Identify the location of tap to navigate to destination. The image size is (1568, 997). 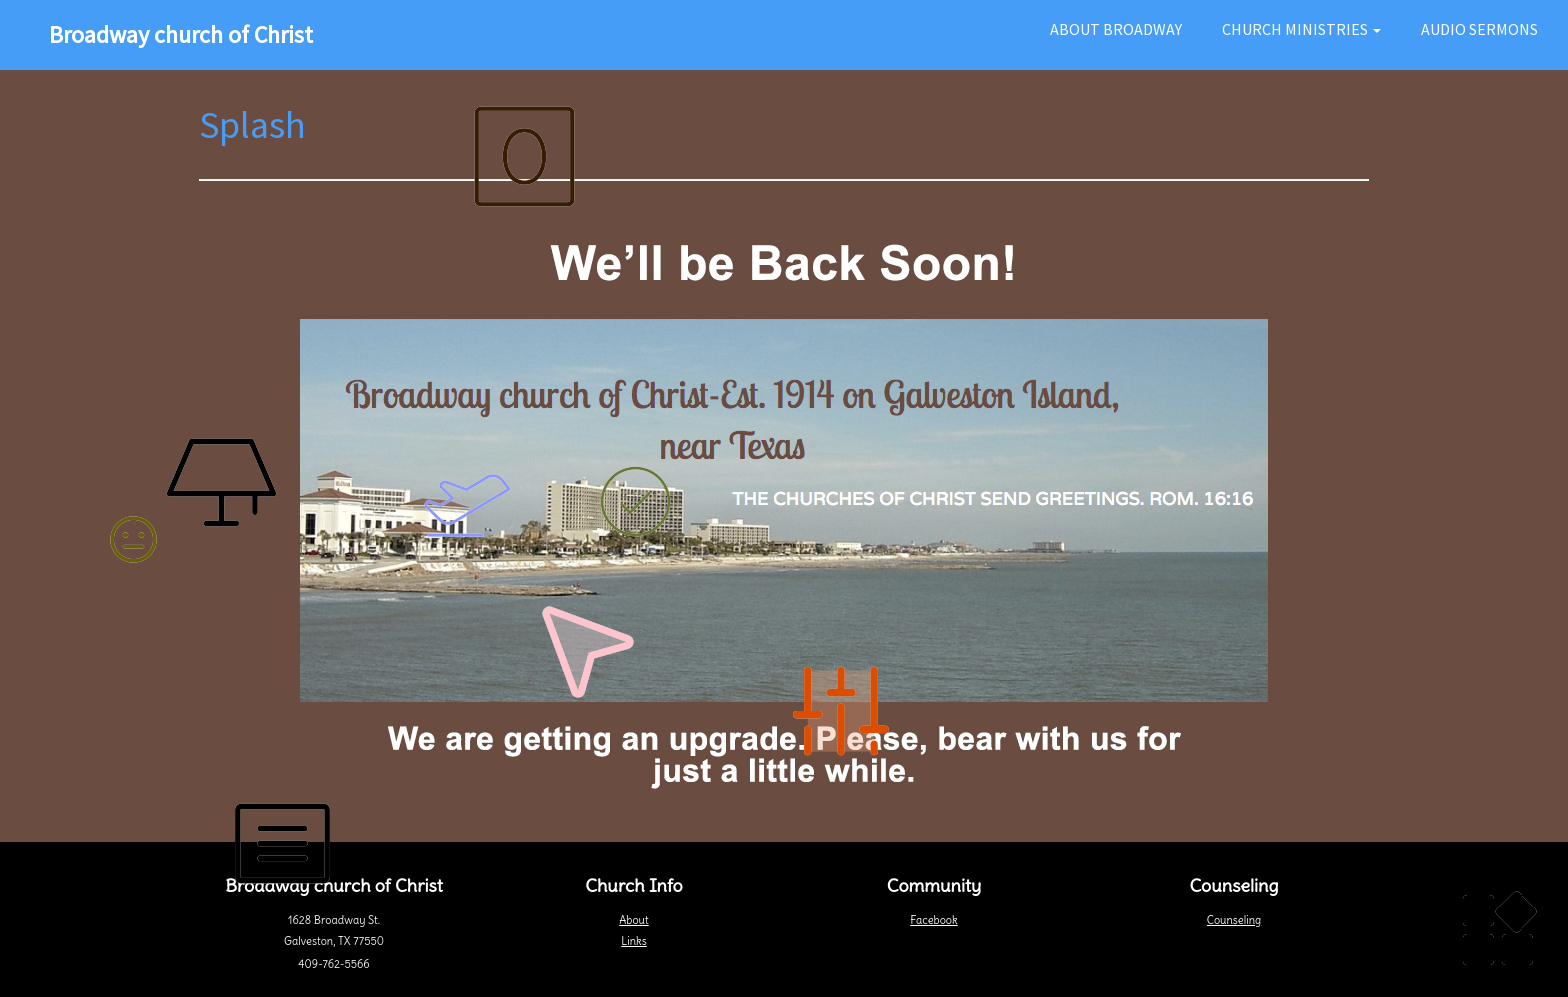
(581, 645).